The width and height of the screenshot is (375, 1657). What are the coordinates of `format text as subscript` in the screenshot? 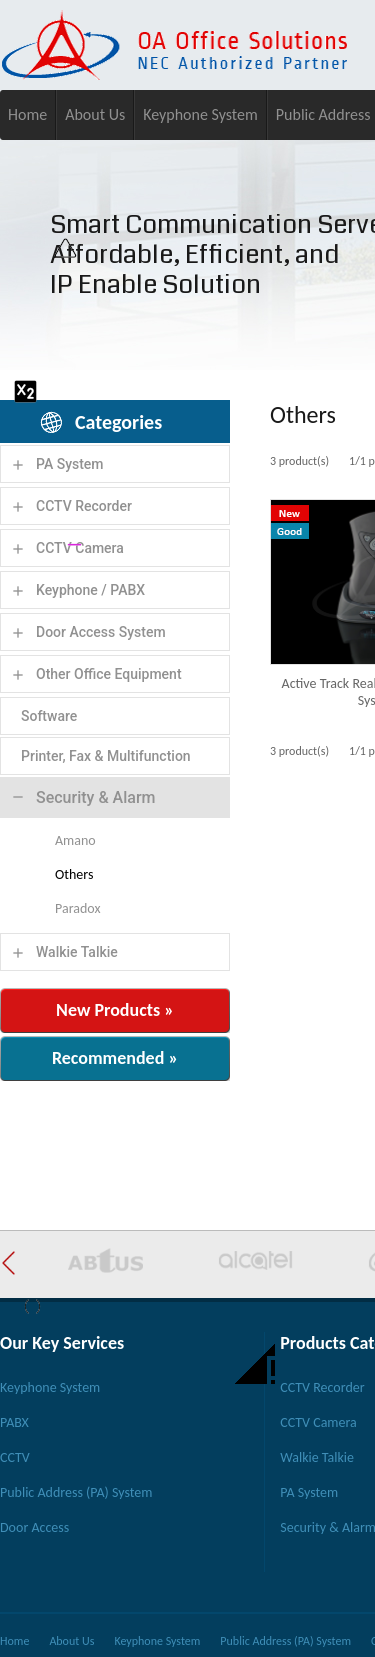 It's located at (25, 391).